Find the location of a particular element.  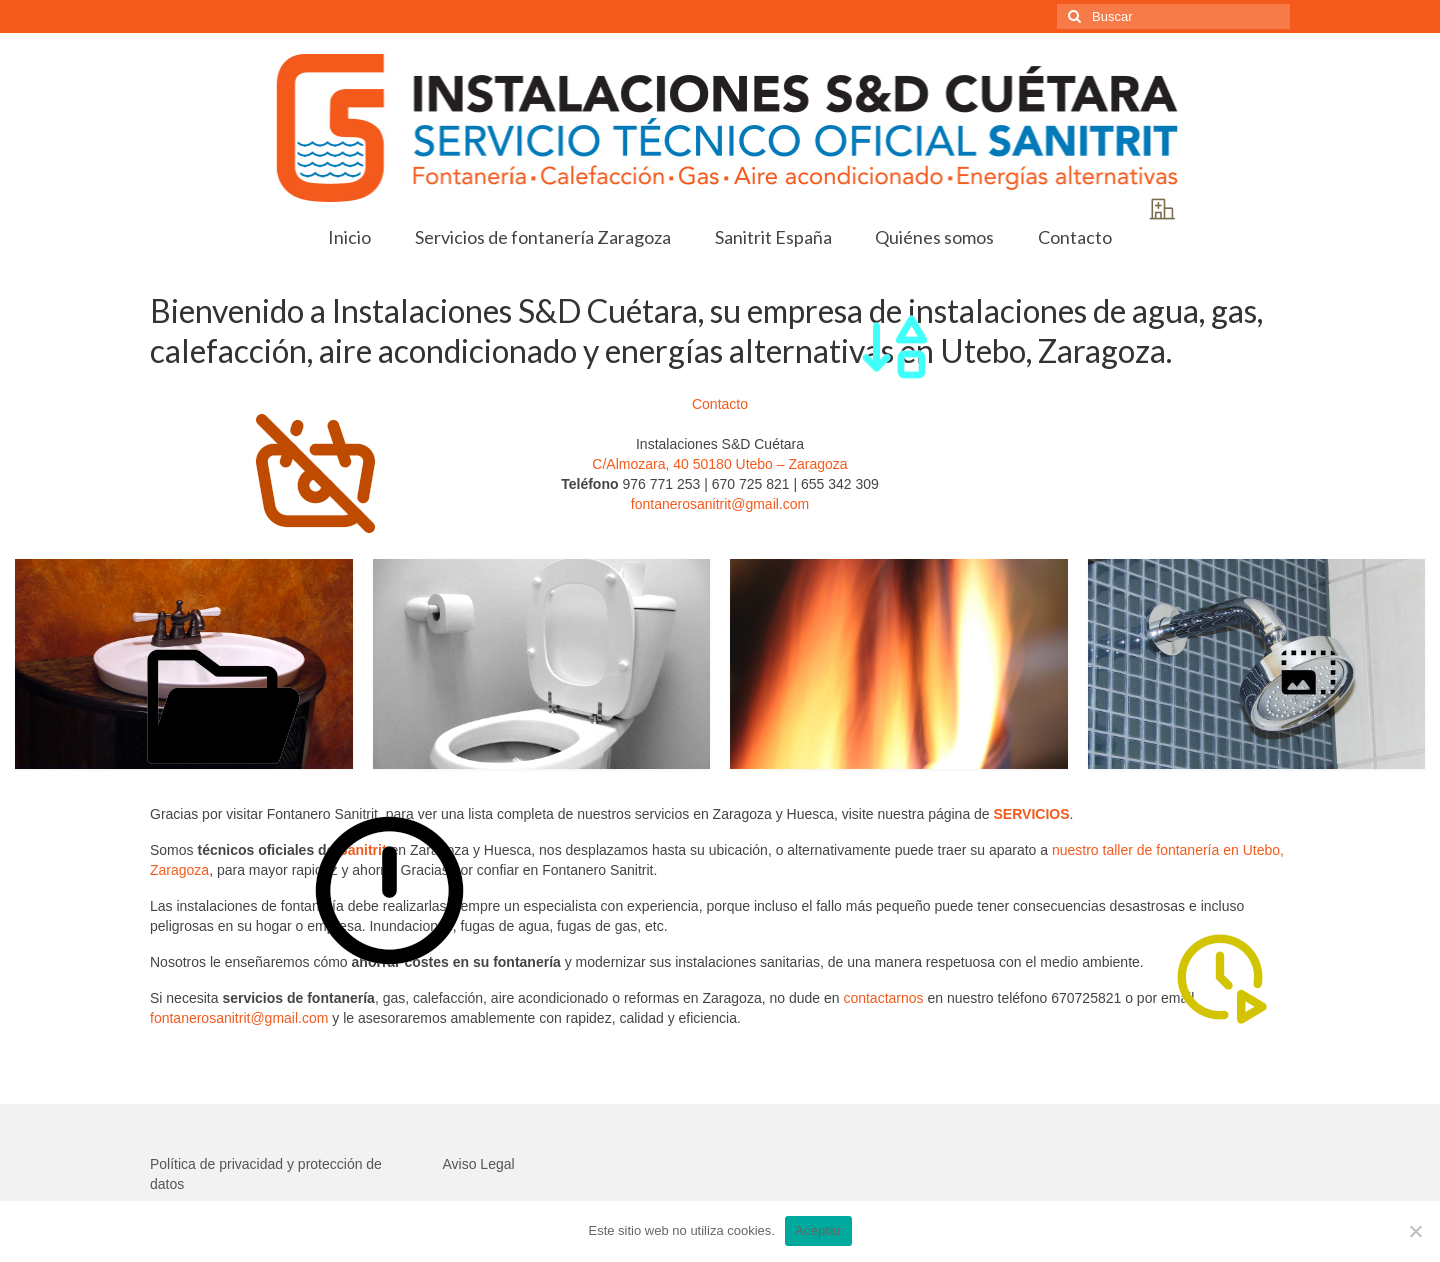

item unavailable for purchase is located at coordinates (315, 473).